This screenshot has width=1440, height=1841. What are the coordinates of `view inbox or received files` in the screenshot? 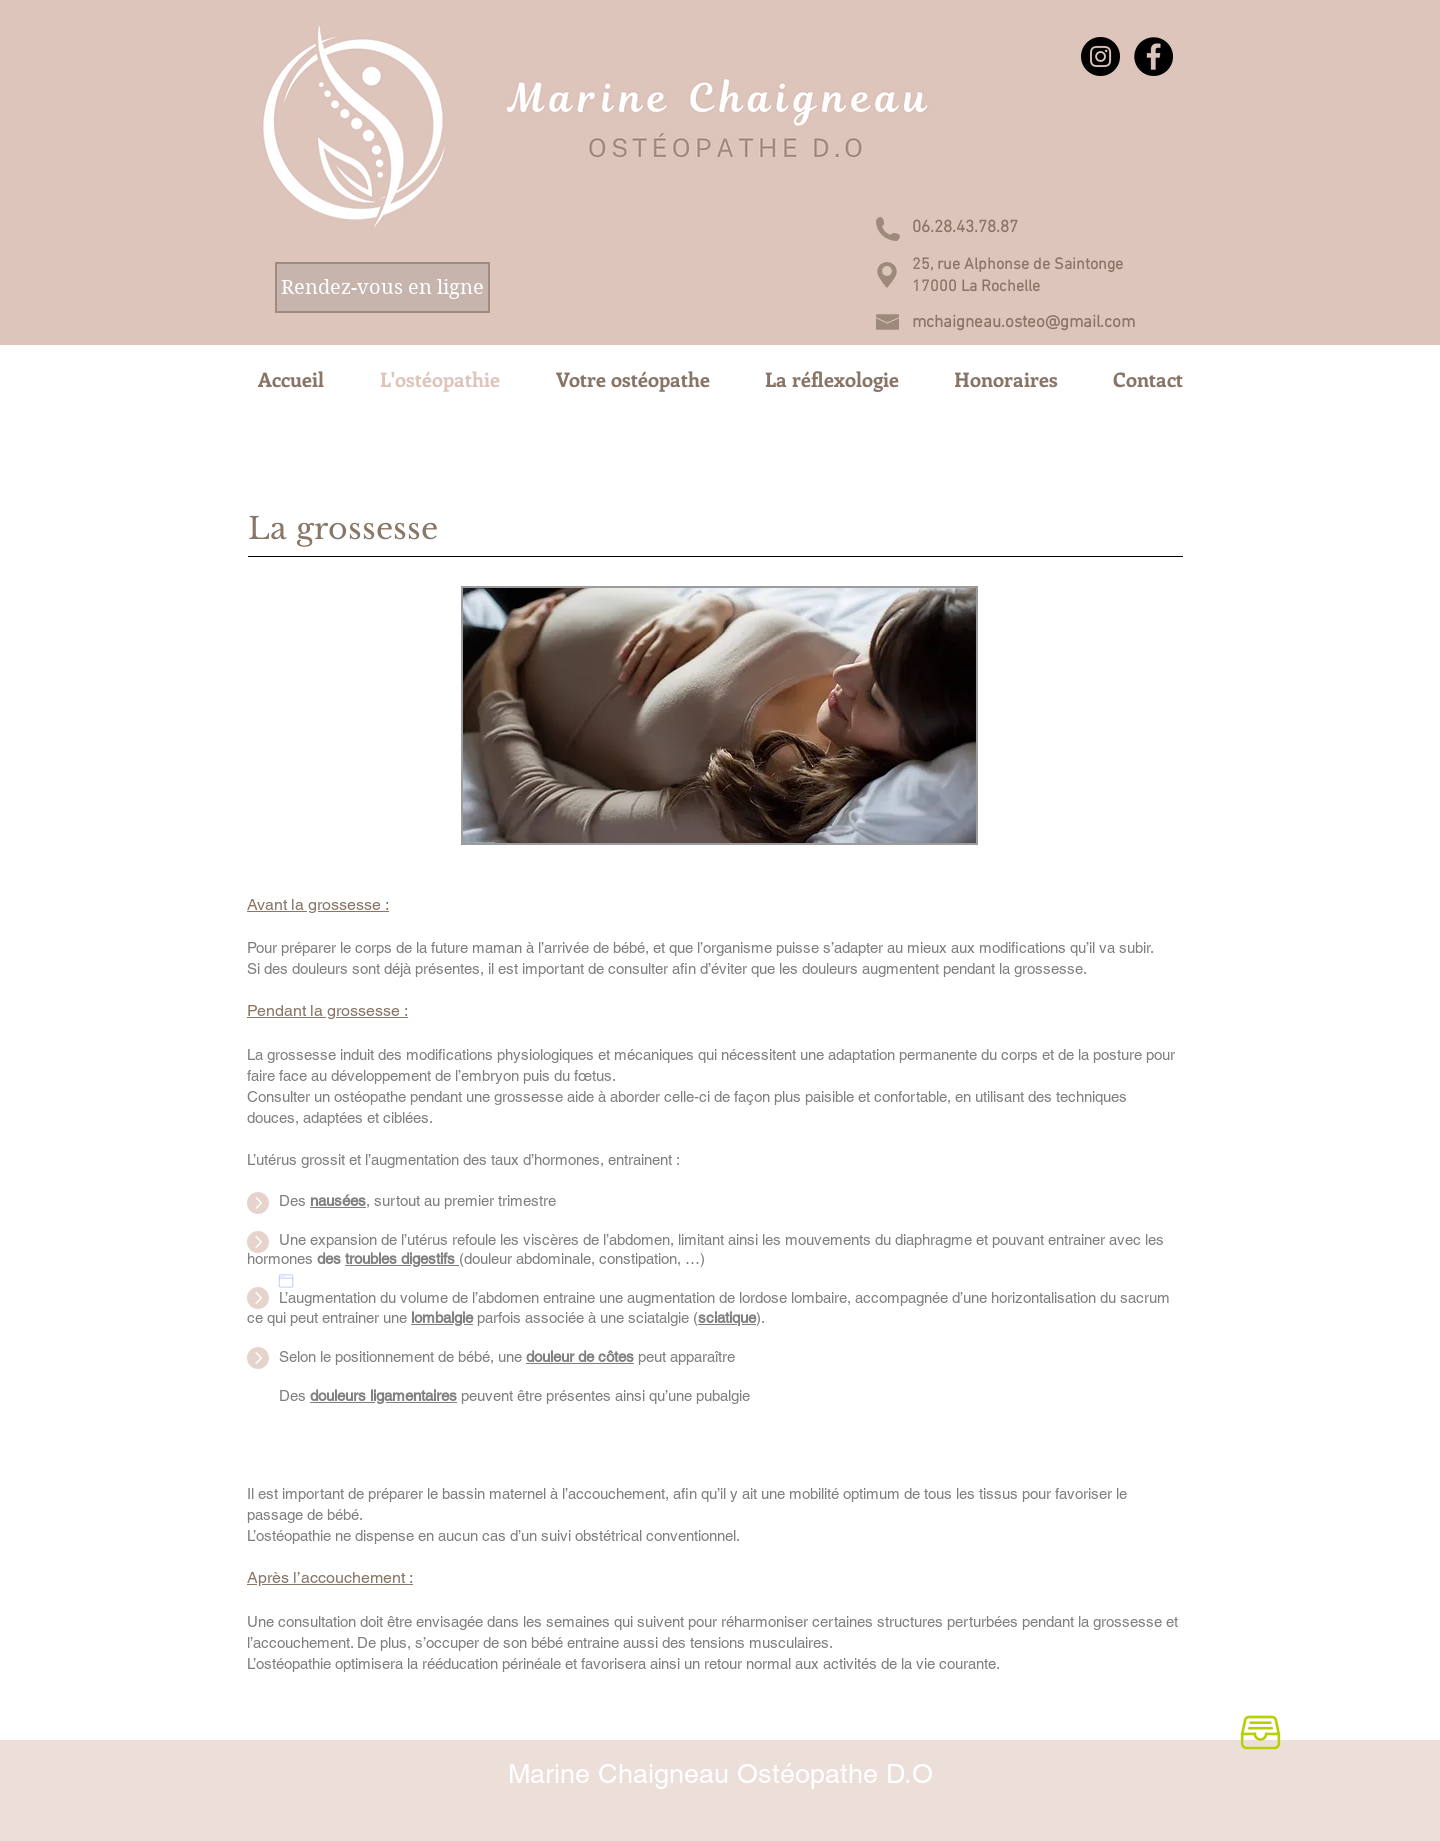 It's located at (1260, 1732).